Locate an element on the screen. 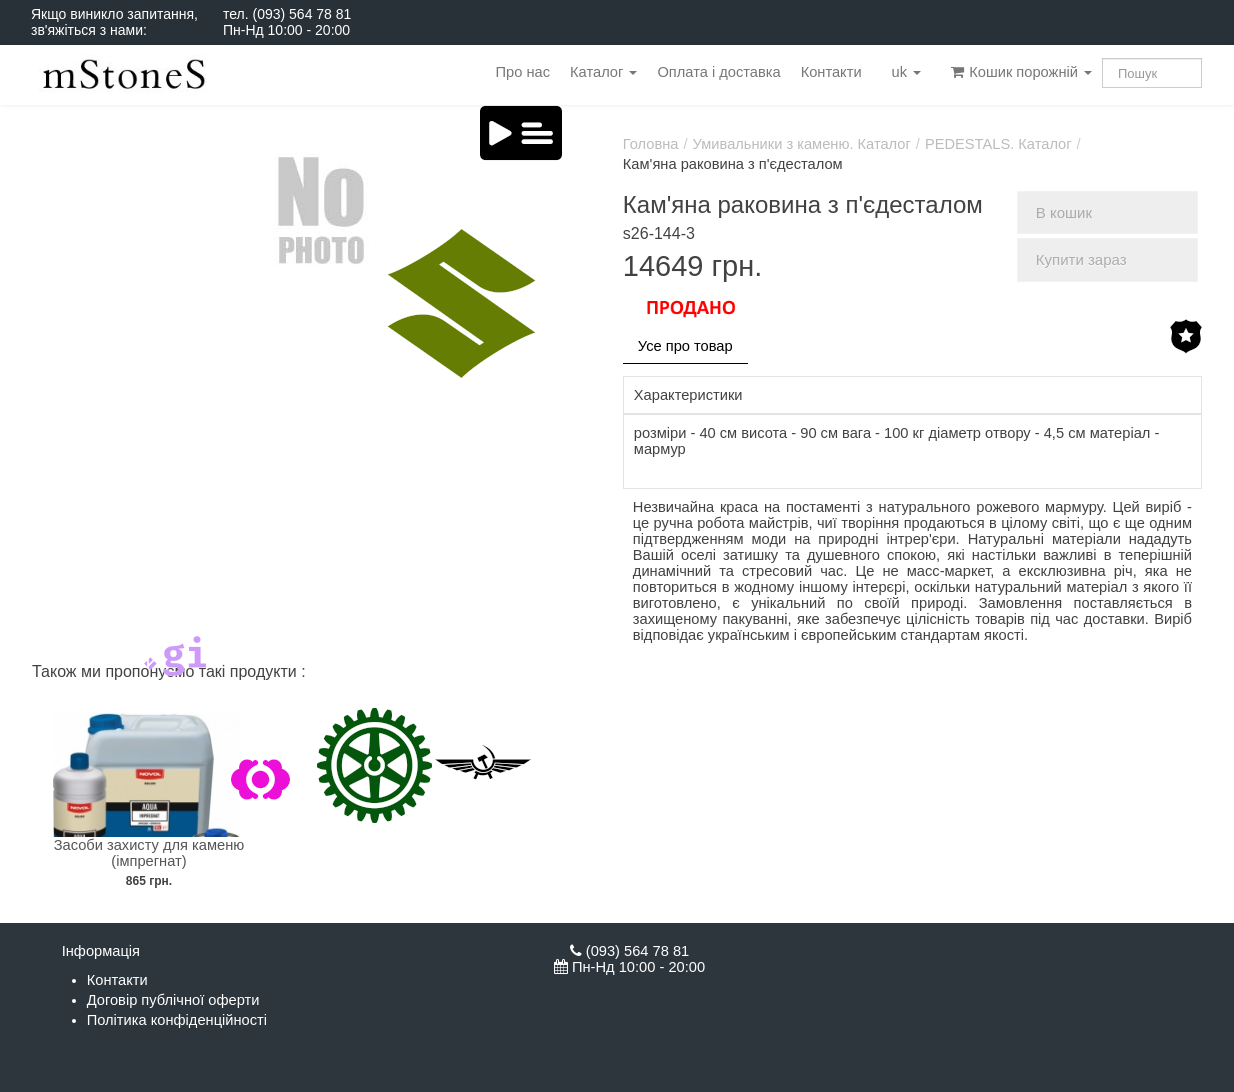 The height and width of the screenshot is (1092, 1234). suzuki brand logo is located at coordinates (461, 303).